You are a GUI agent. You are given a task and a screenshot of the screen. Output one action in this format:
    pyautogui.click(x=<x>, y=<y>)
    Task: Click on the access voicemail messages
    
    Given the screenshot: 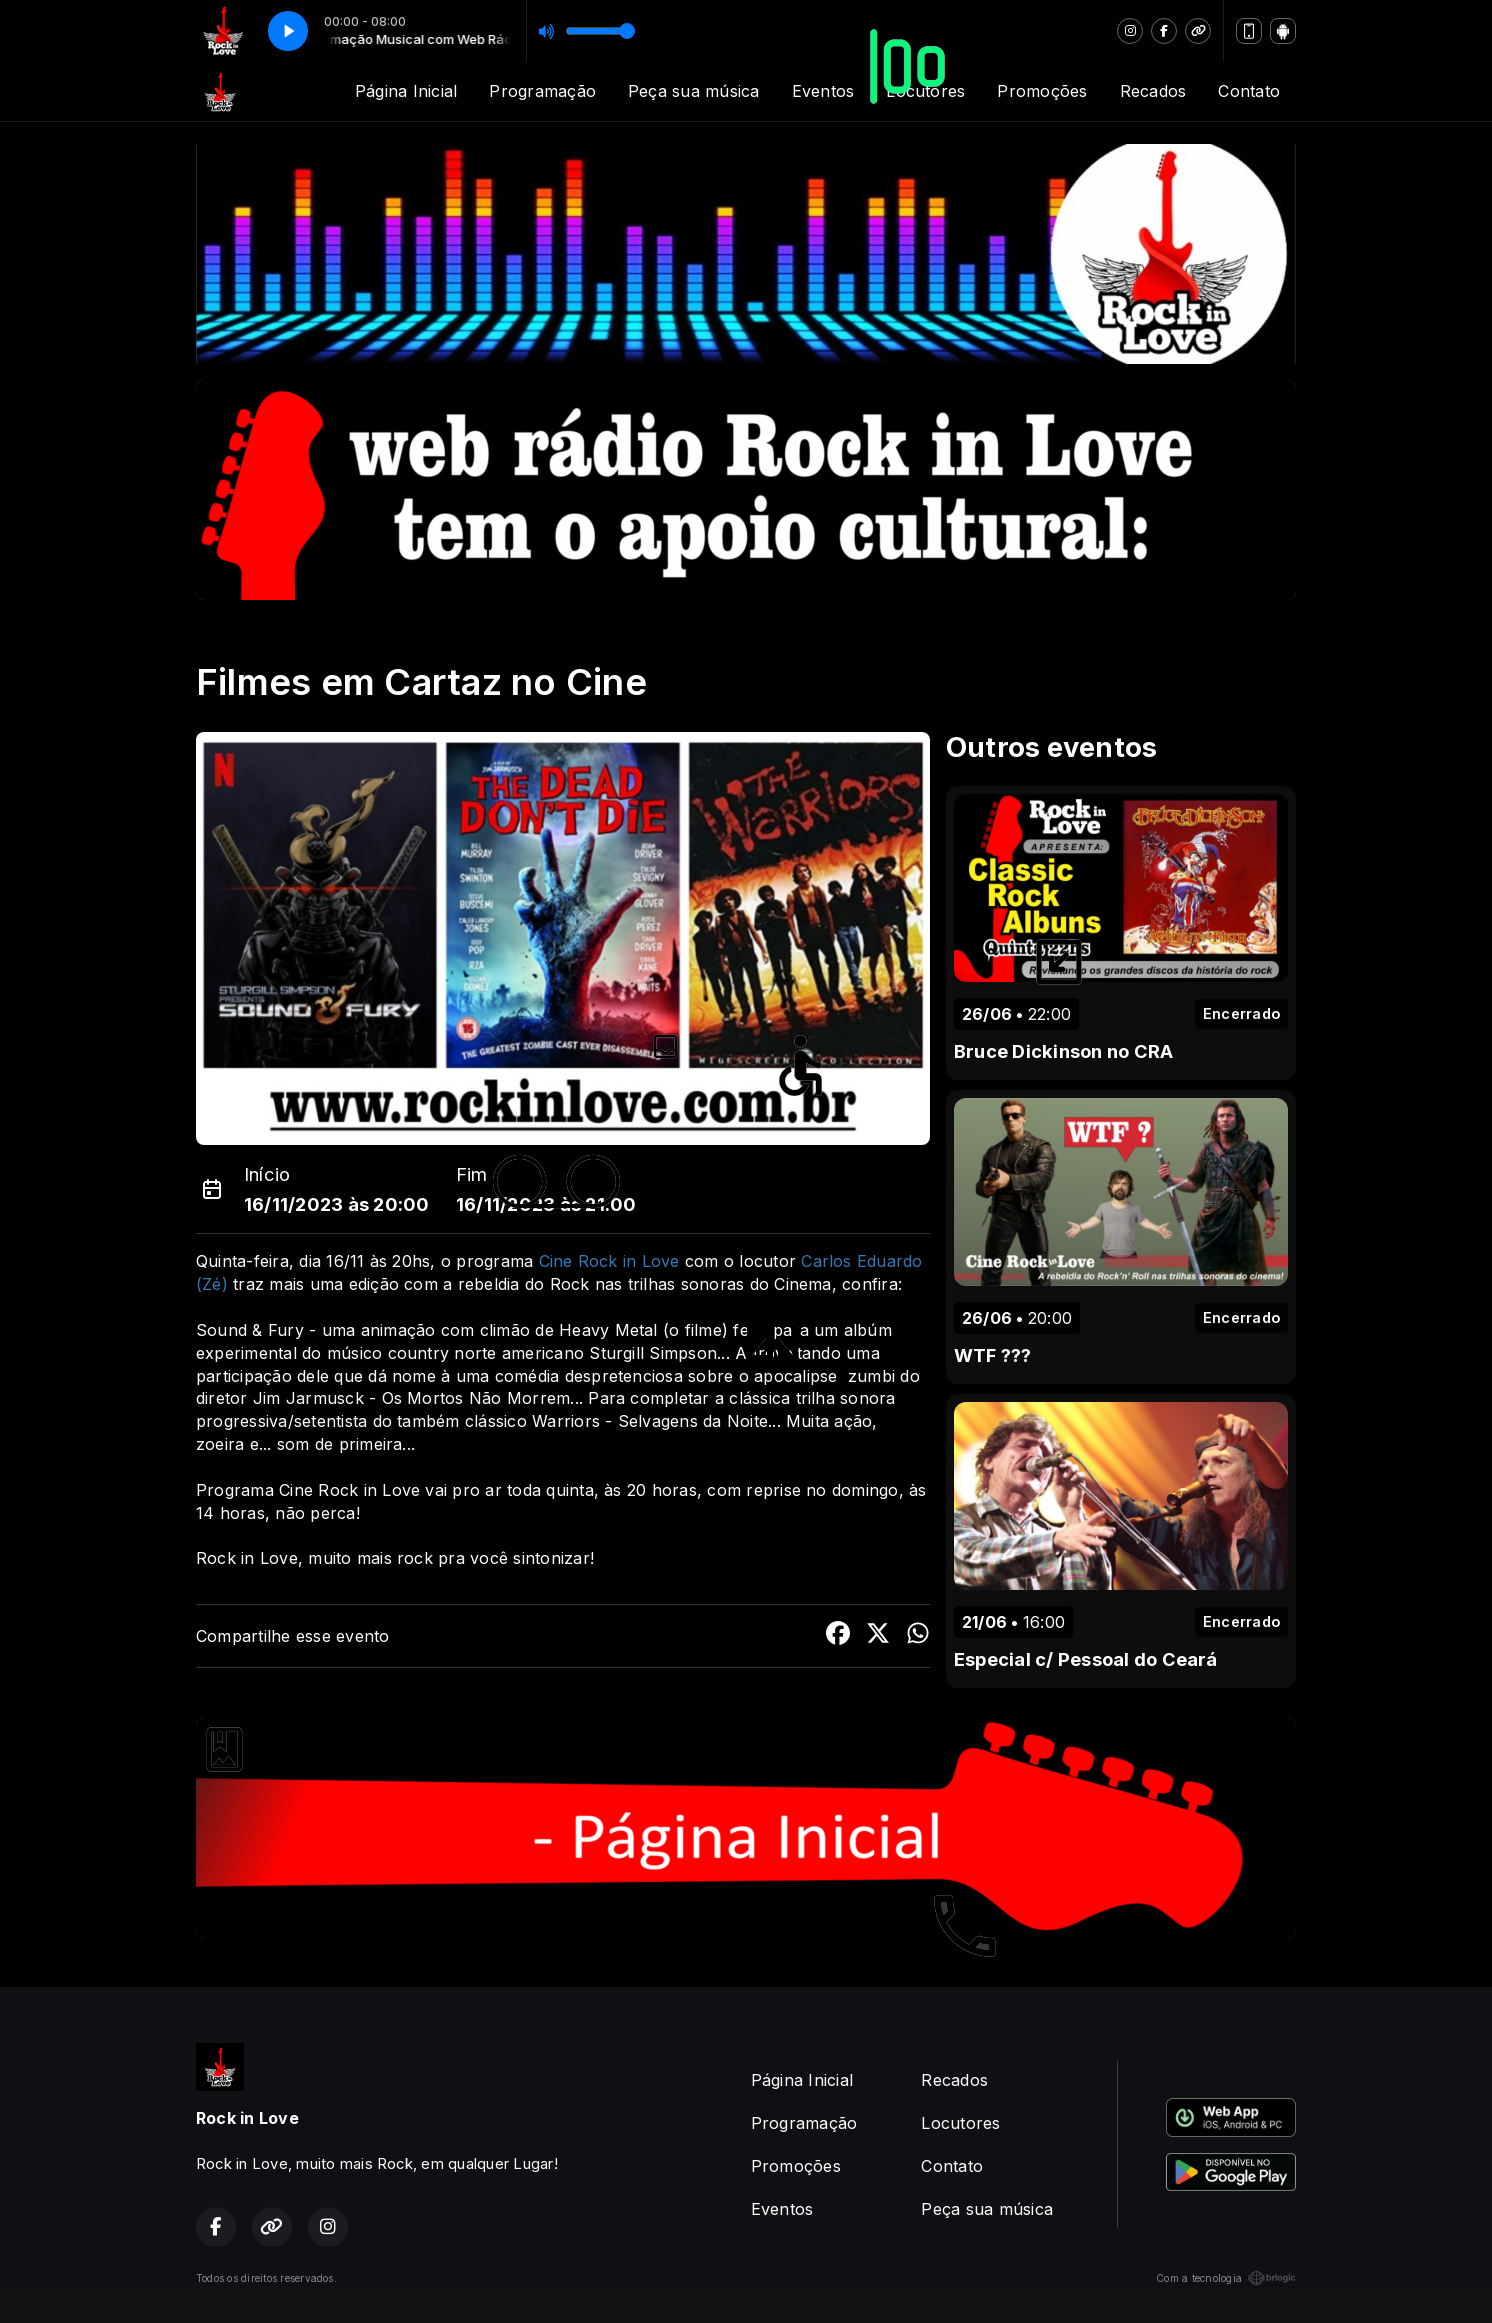 What is the action you would take?
    pyautogui.click(x=556, y=1181)
    